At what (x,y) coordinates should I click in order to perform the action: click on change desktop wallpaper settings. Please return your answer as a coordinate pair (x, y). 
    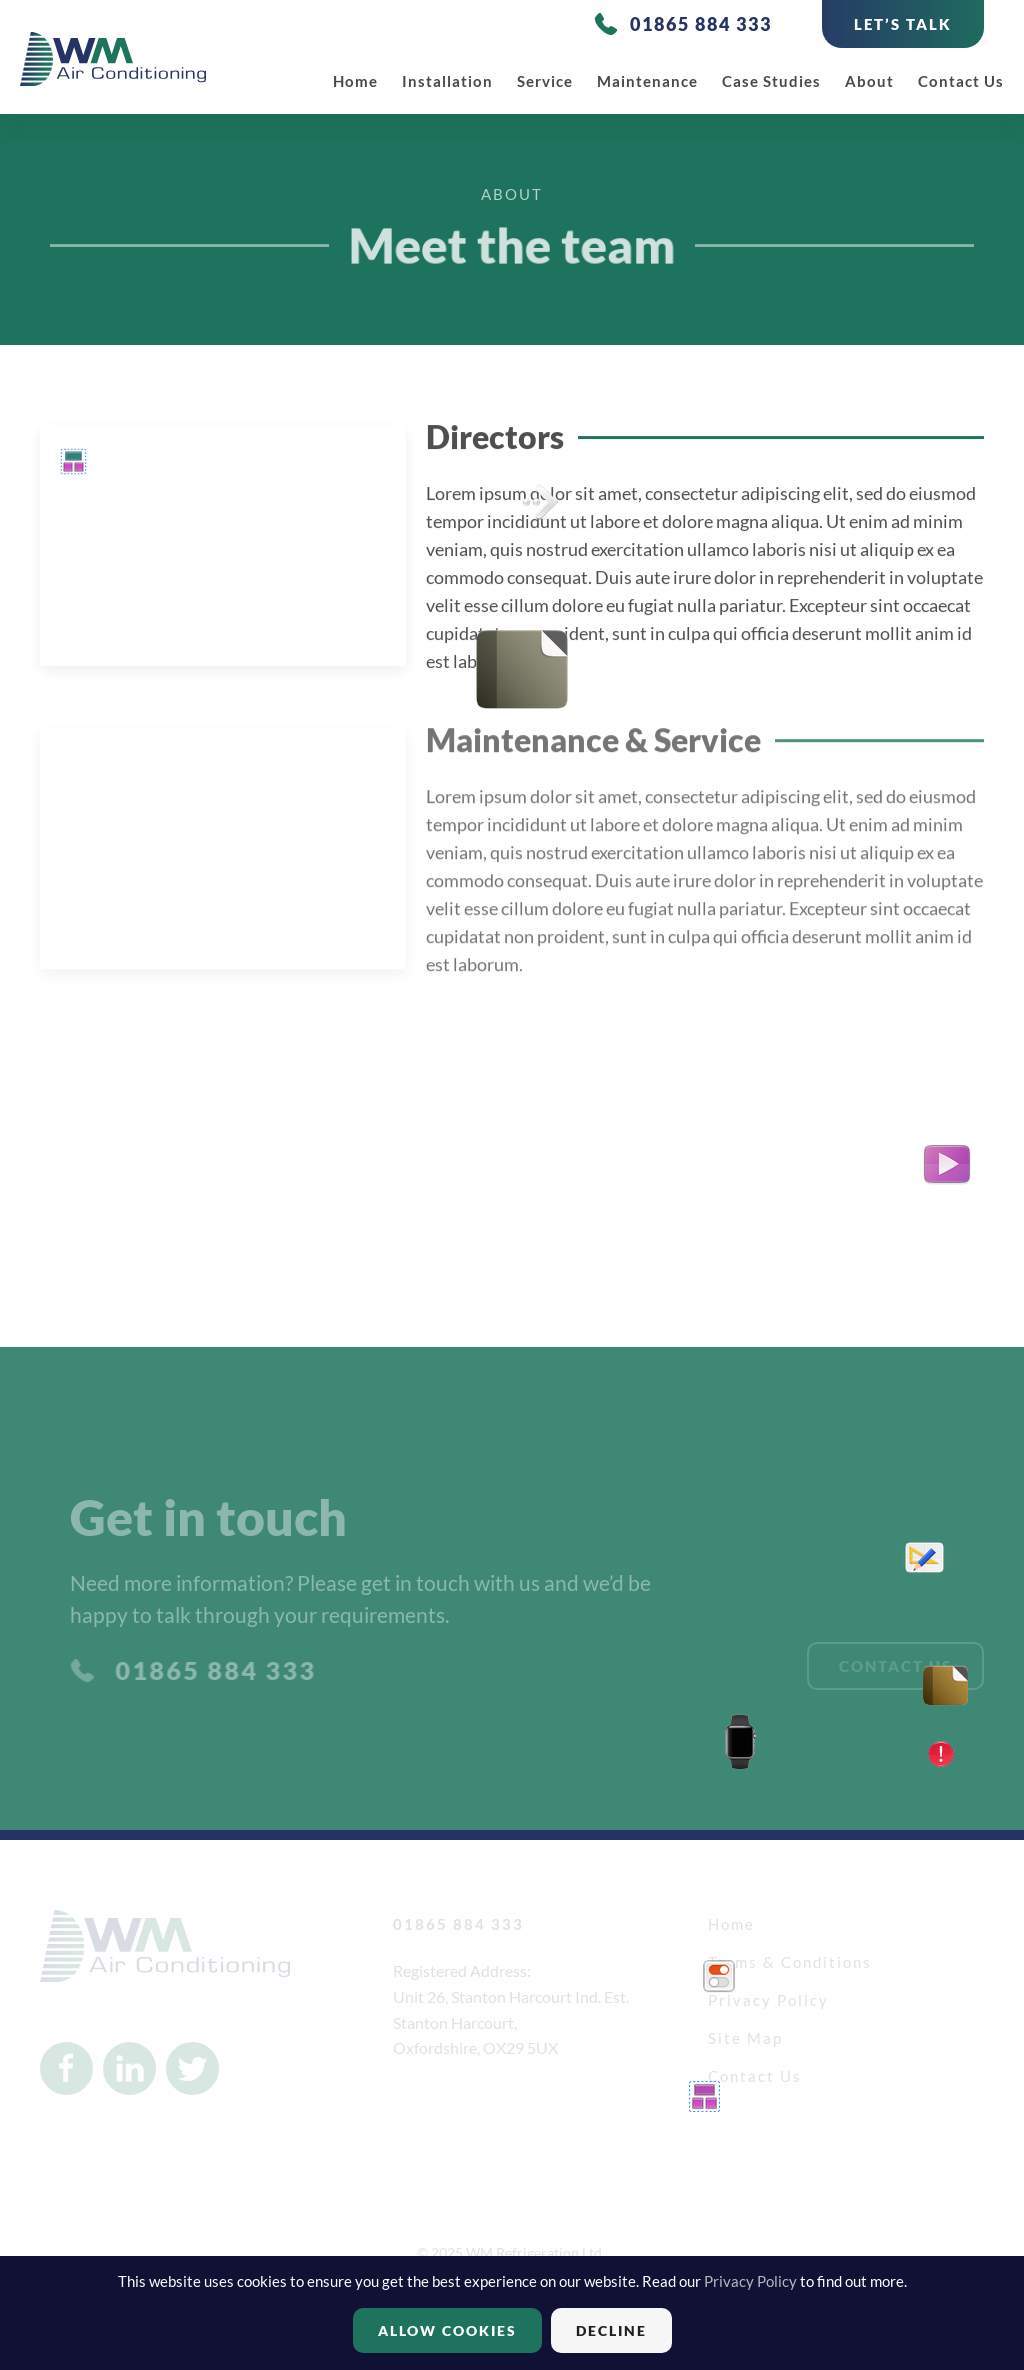
    Looking at the image, I should click on (945, 1684).